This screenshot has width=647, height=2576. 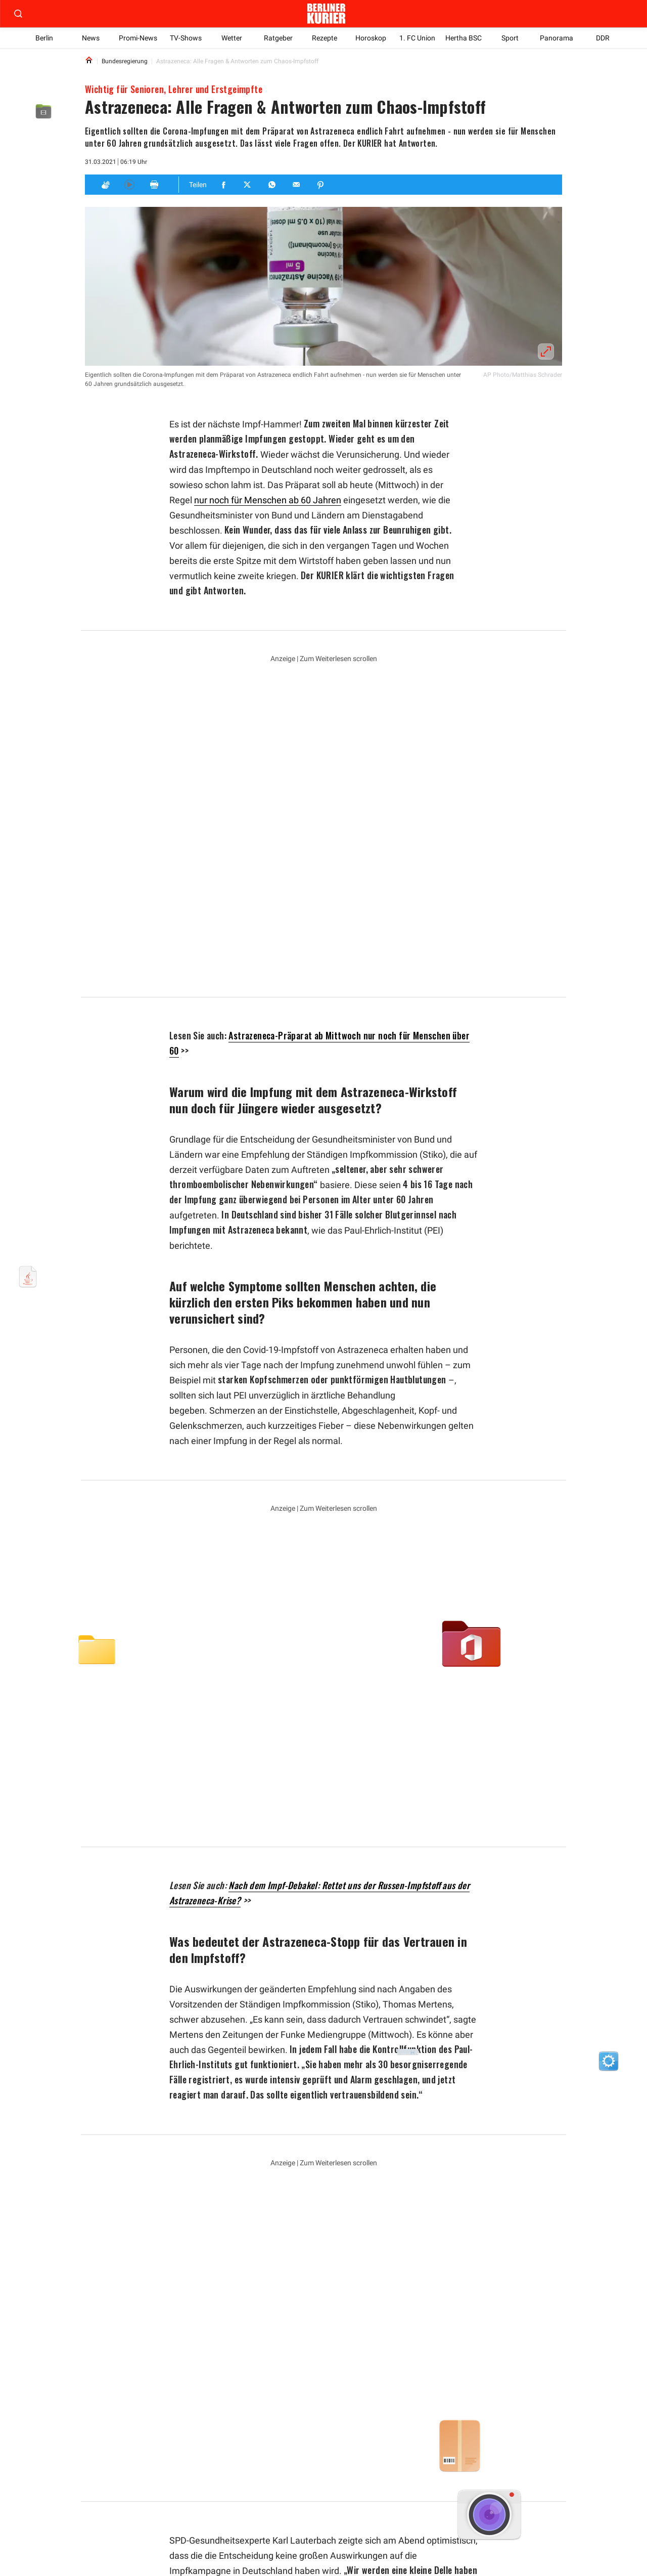 I want to click on ms-dos executable file type indicator, so click(x=609, y=2061).